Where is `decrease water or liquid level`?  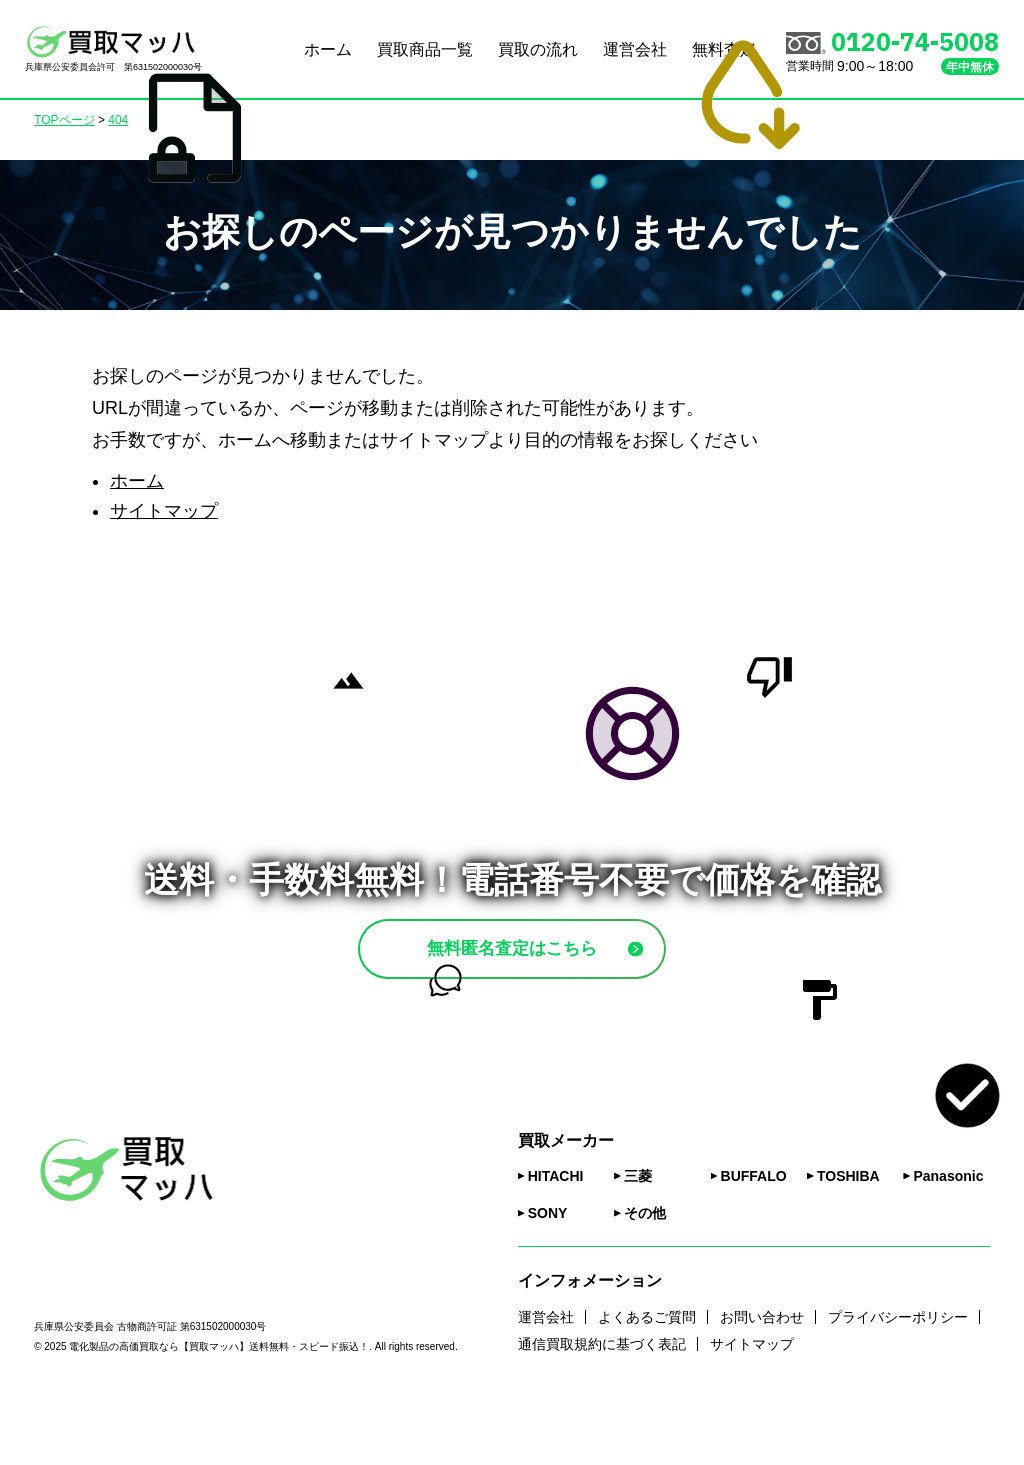 decrease water or liquid level is located at coordinates (743, 92).